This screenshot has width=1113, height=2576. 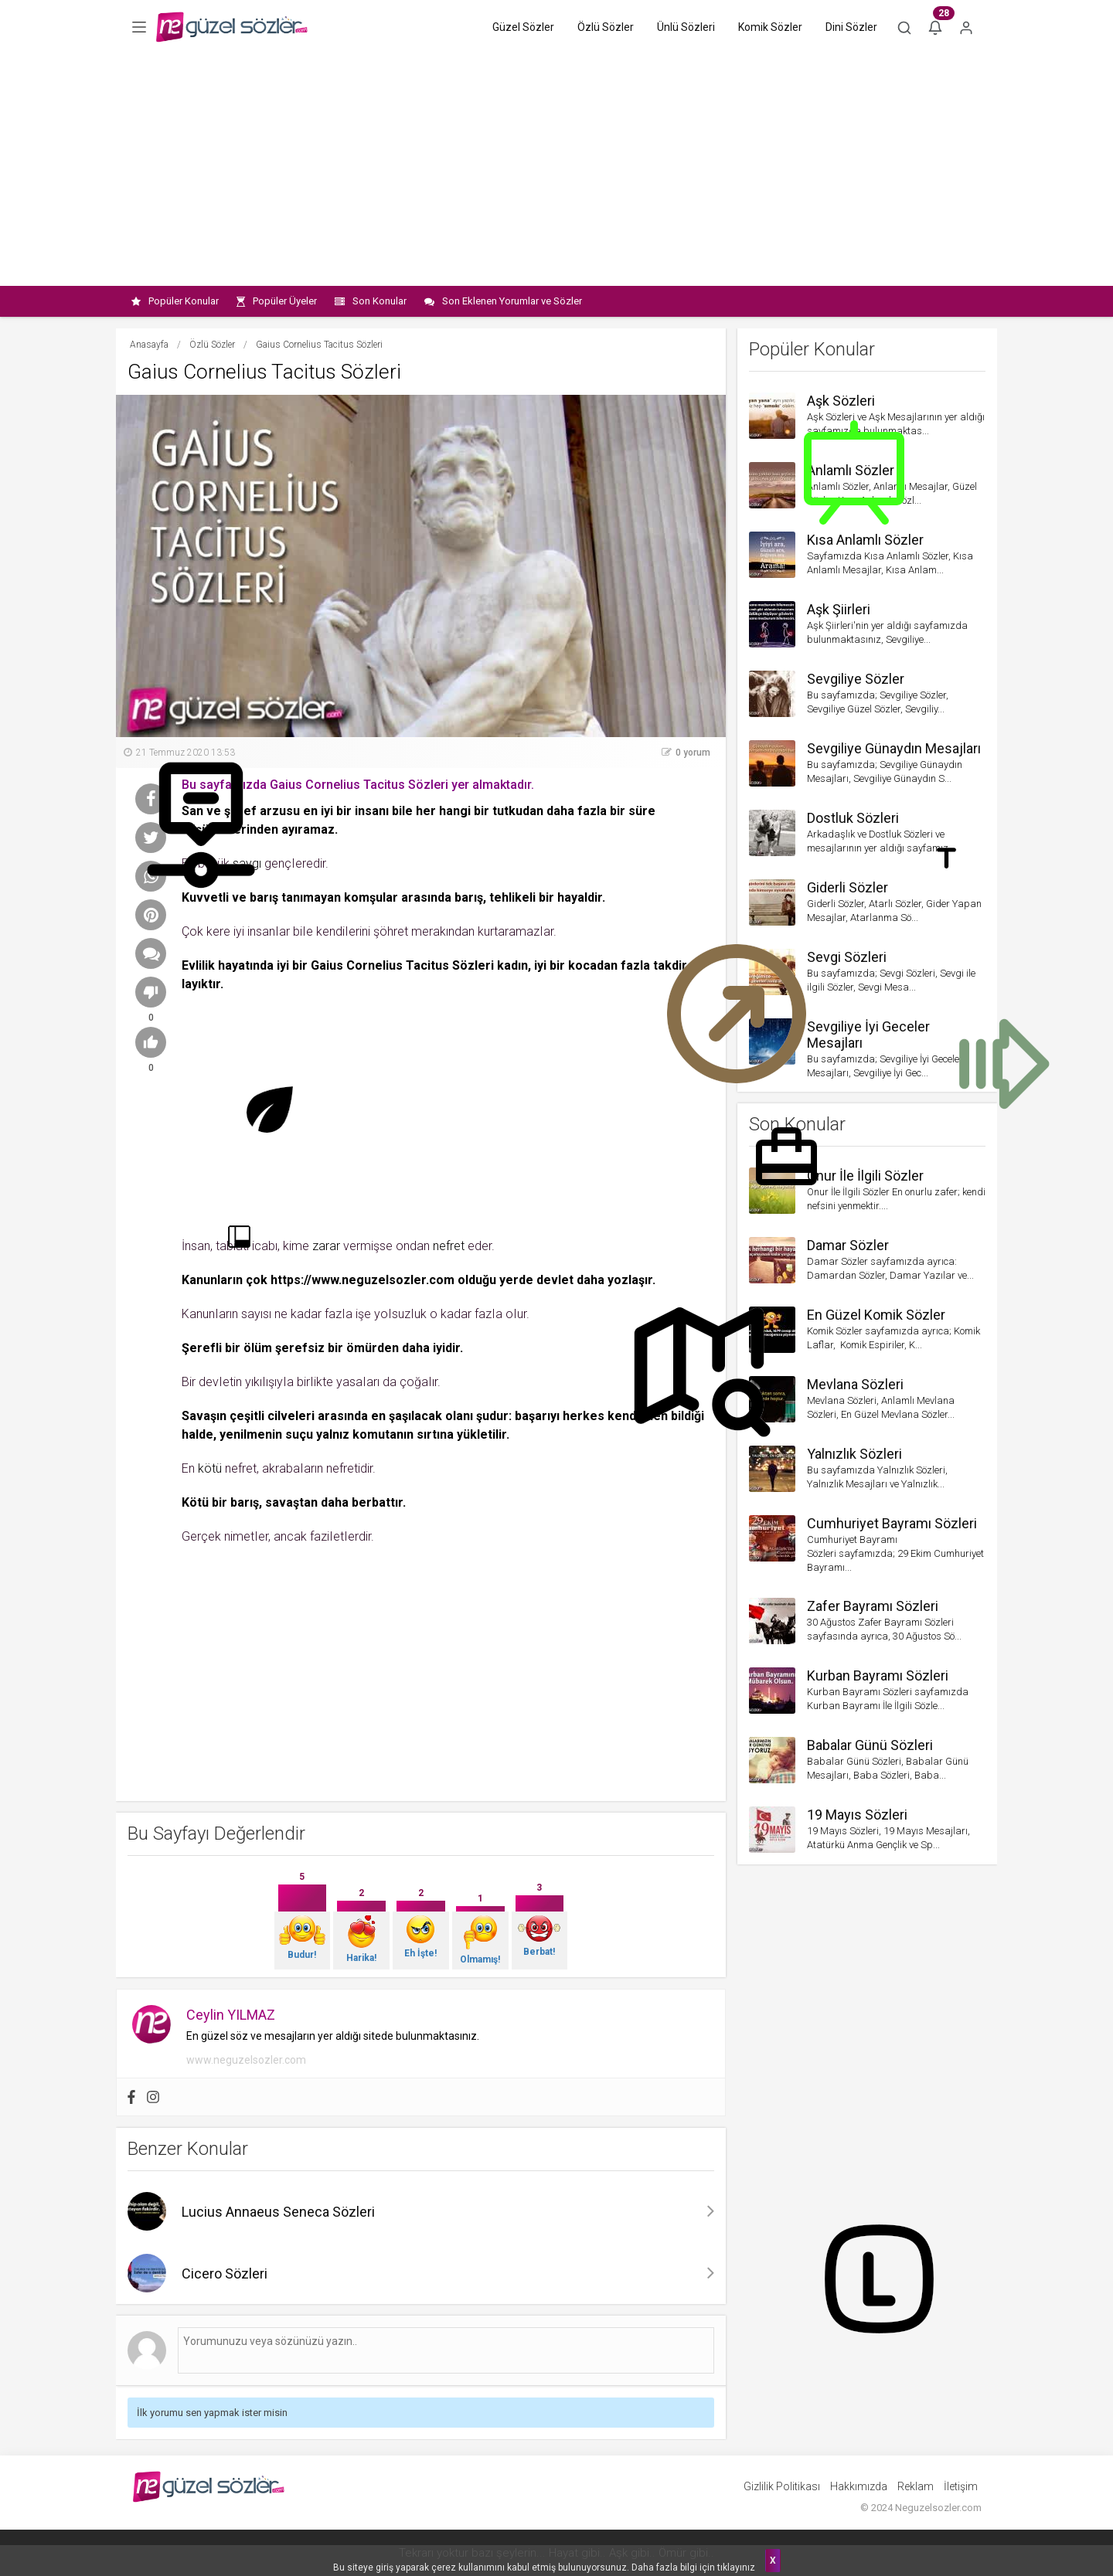 What do you see at coordinates (946, 858) in the screenshot?
I see `add or edit a title` at bounding box center [946, 858].